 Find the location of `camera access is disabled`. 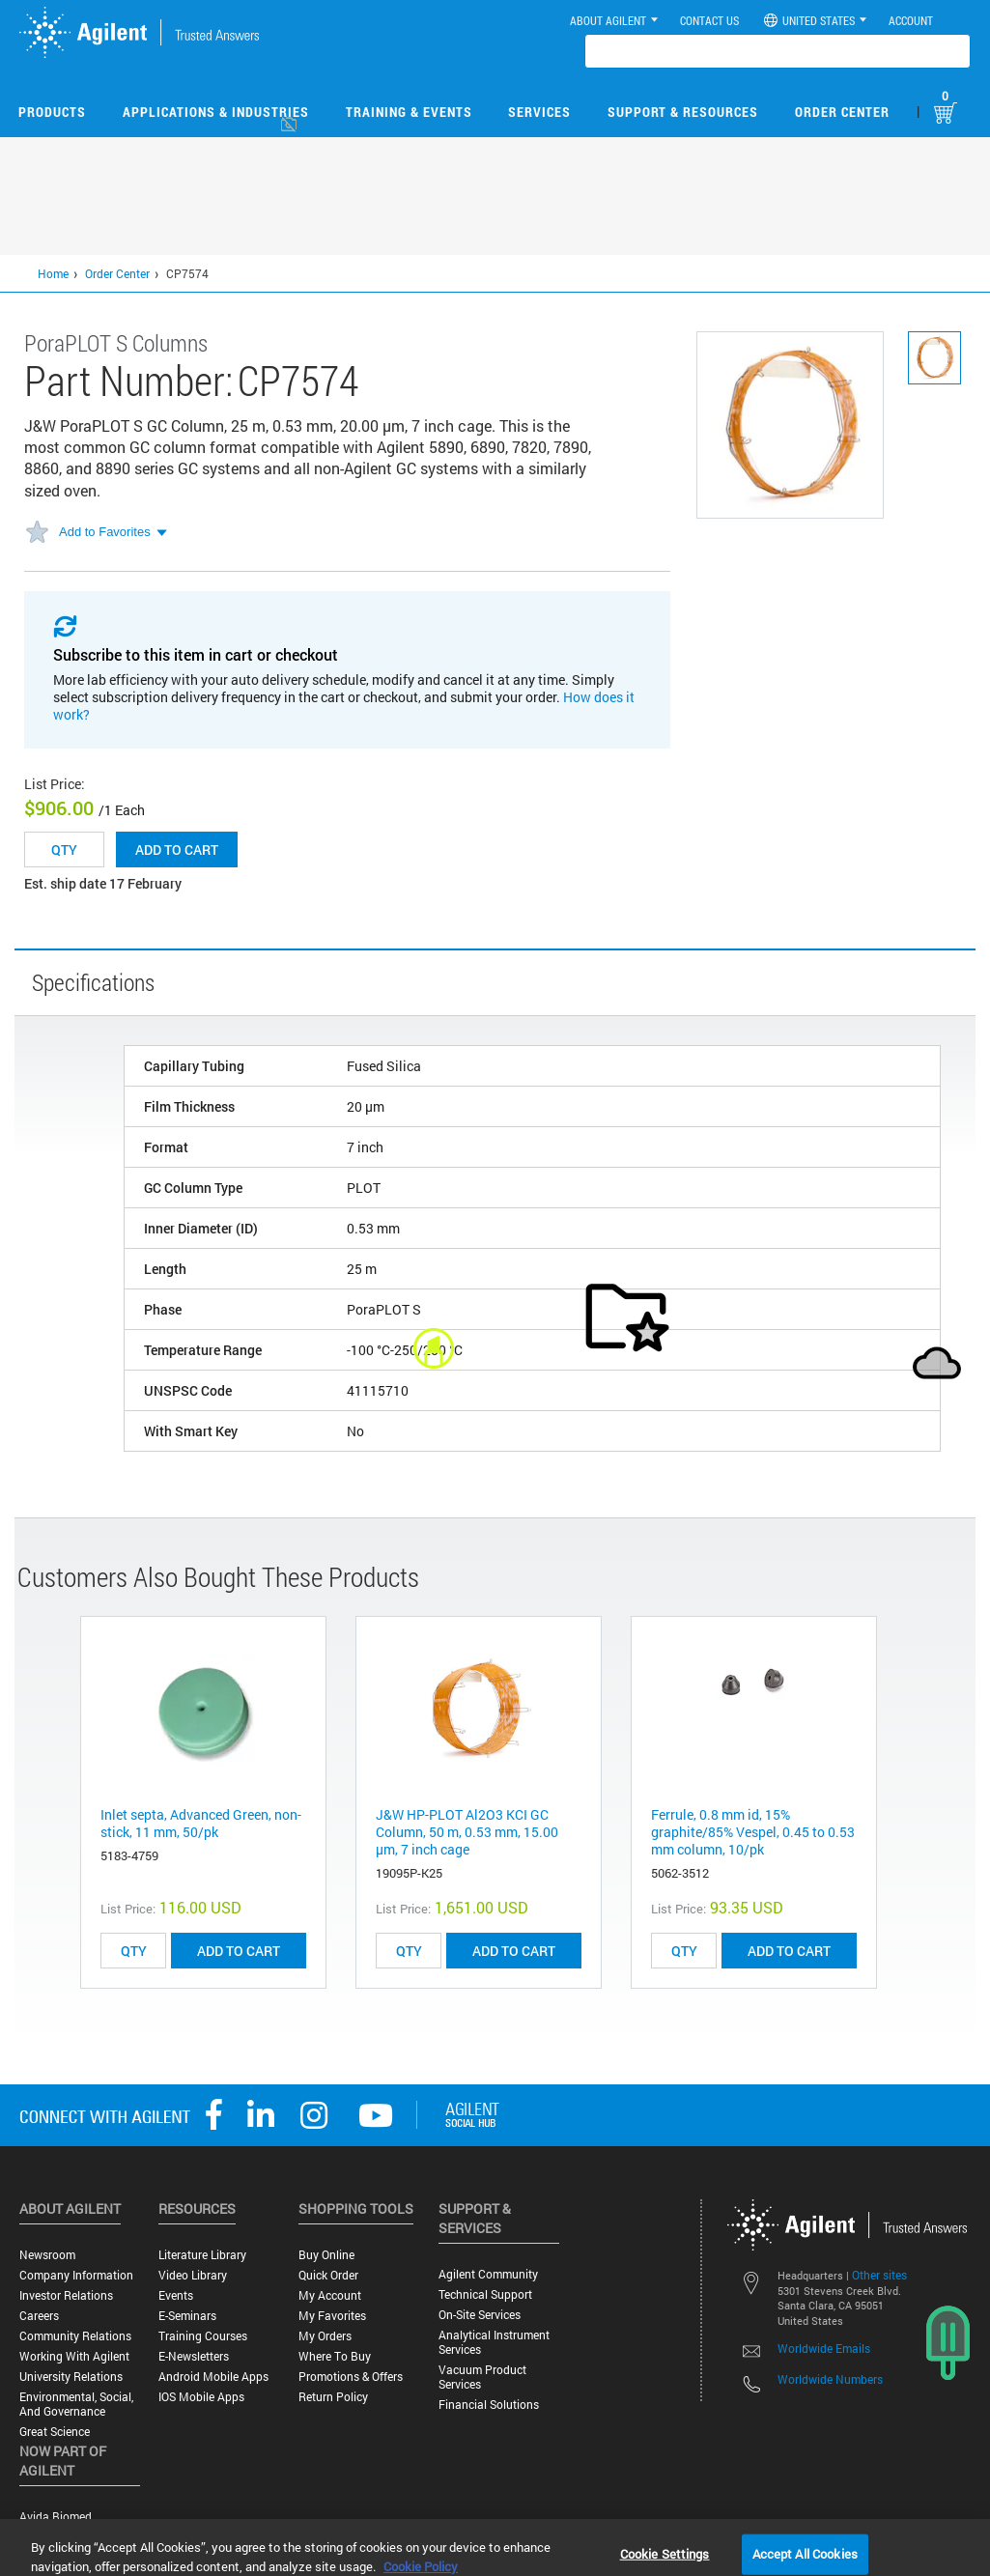

camera access is disabled is located at coordinates (289, 125).